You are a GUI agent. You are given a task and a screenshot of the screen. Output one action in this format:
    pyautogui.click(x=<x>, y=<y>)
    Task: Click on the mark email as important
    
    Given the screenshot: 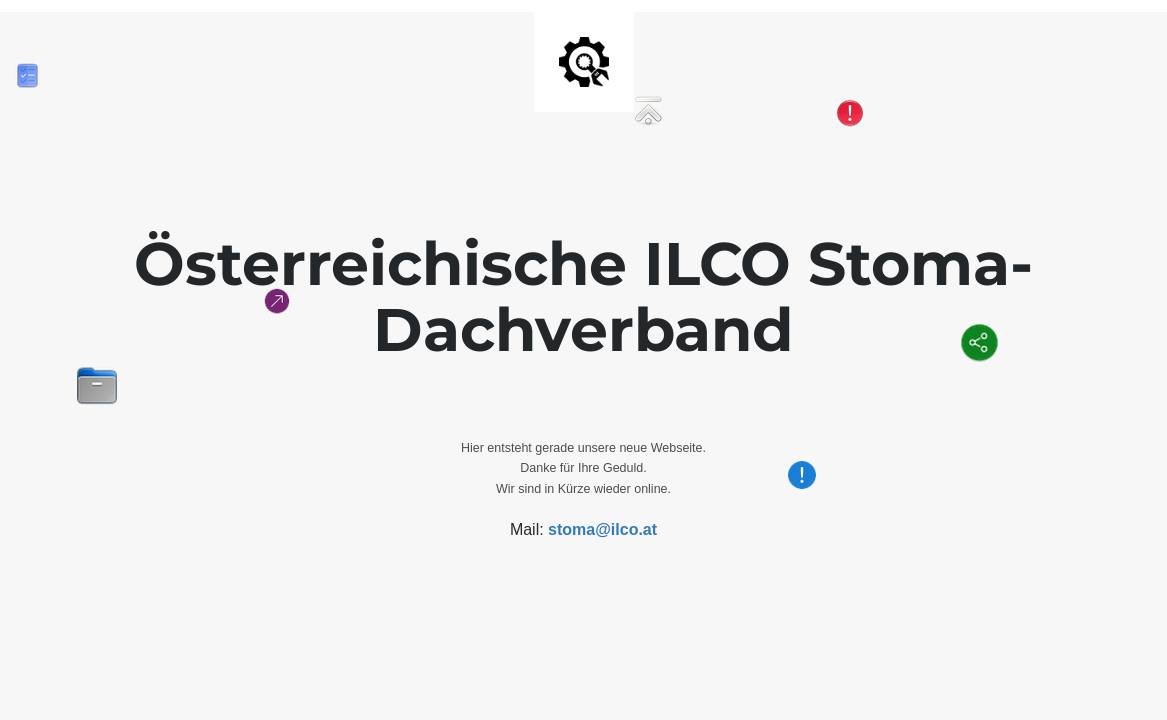 What is the action you would take?
    pyautogui.click(x=802, y=475)
    